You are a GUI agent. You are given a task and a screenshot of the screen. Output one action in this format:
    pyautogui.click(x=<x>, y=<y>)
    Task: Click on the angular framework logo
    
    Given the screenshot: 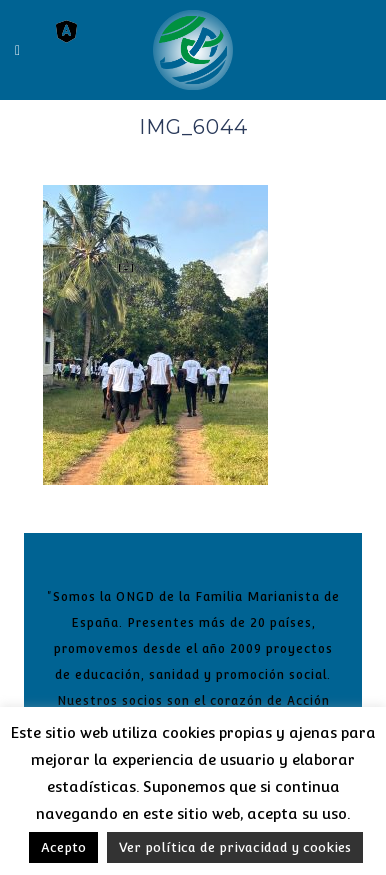 What is the action you would take?
    pyautogui.click(x=66, y=31)
    